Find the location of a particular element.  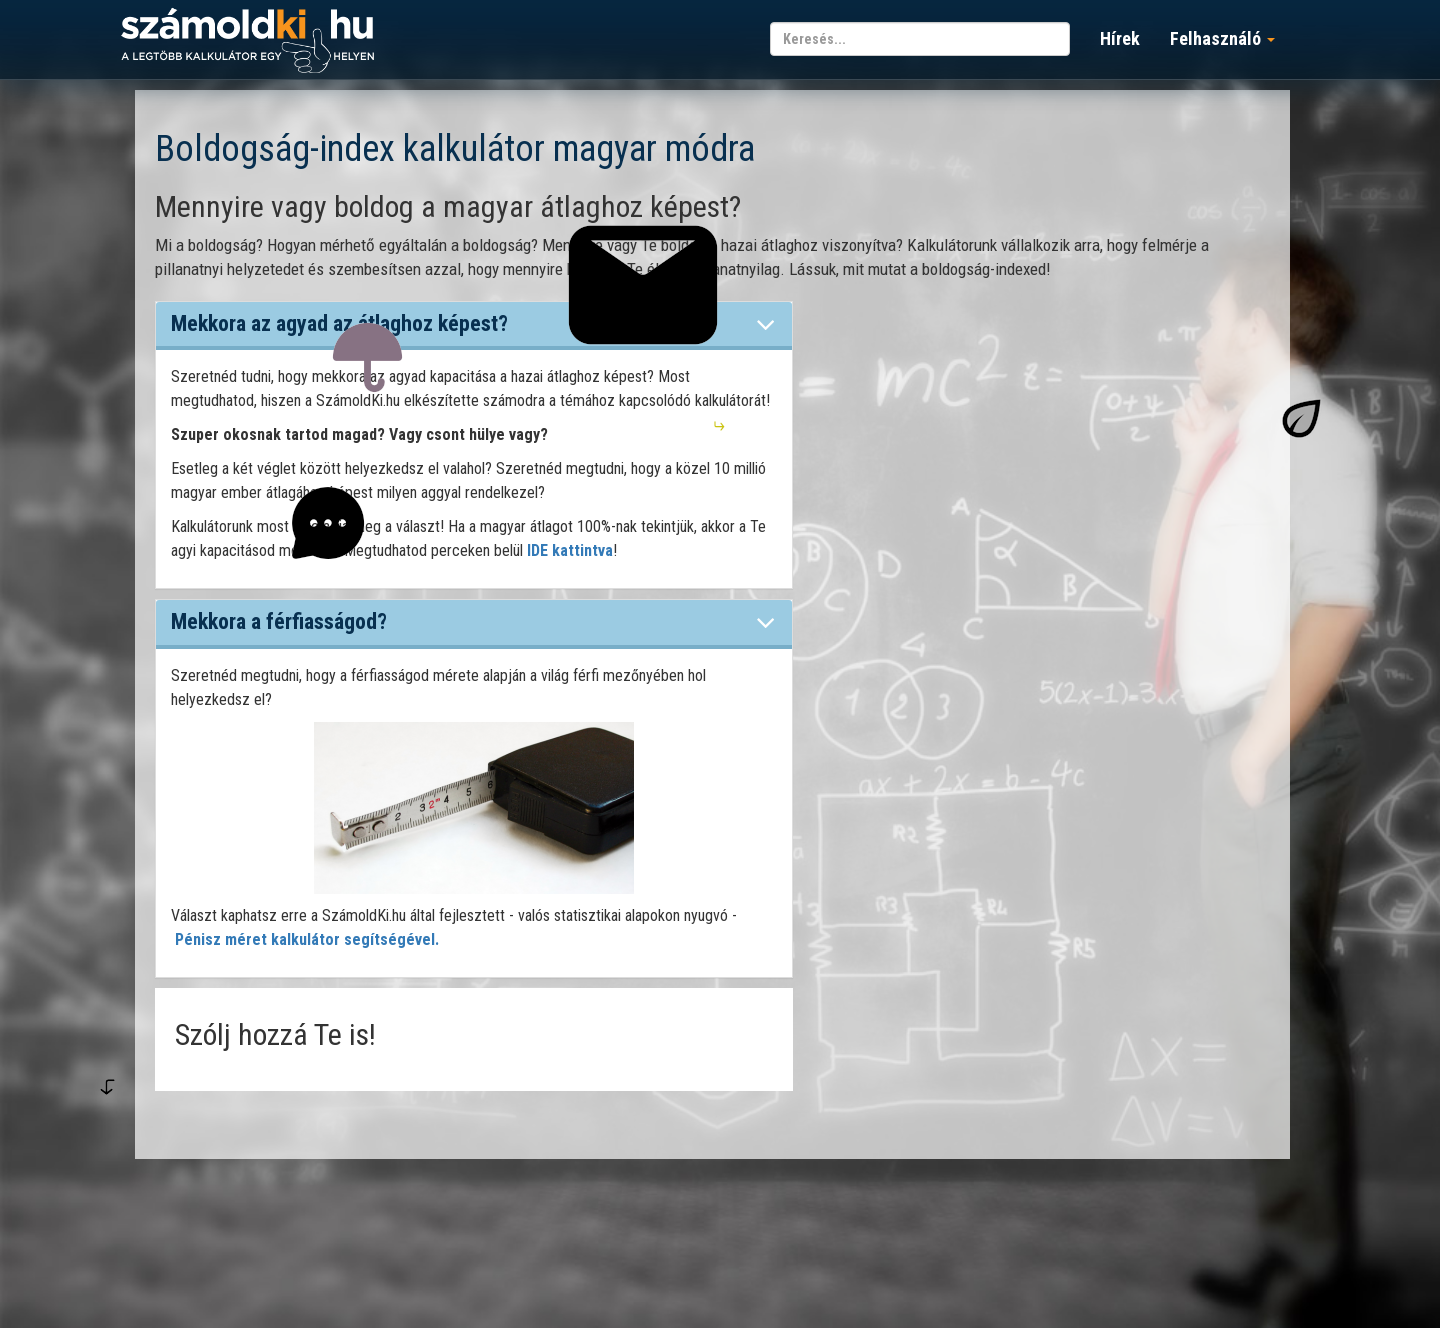

navigate to sub-item or nested content is located at coordinates (719, 426).